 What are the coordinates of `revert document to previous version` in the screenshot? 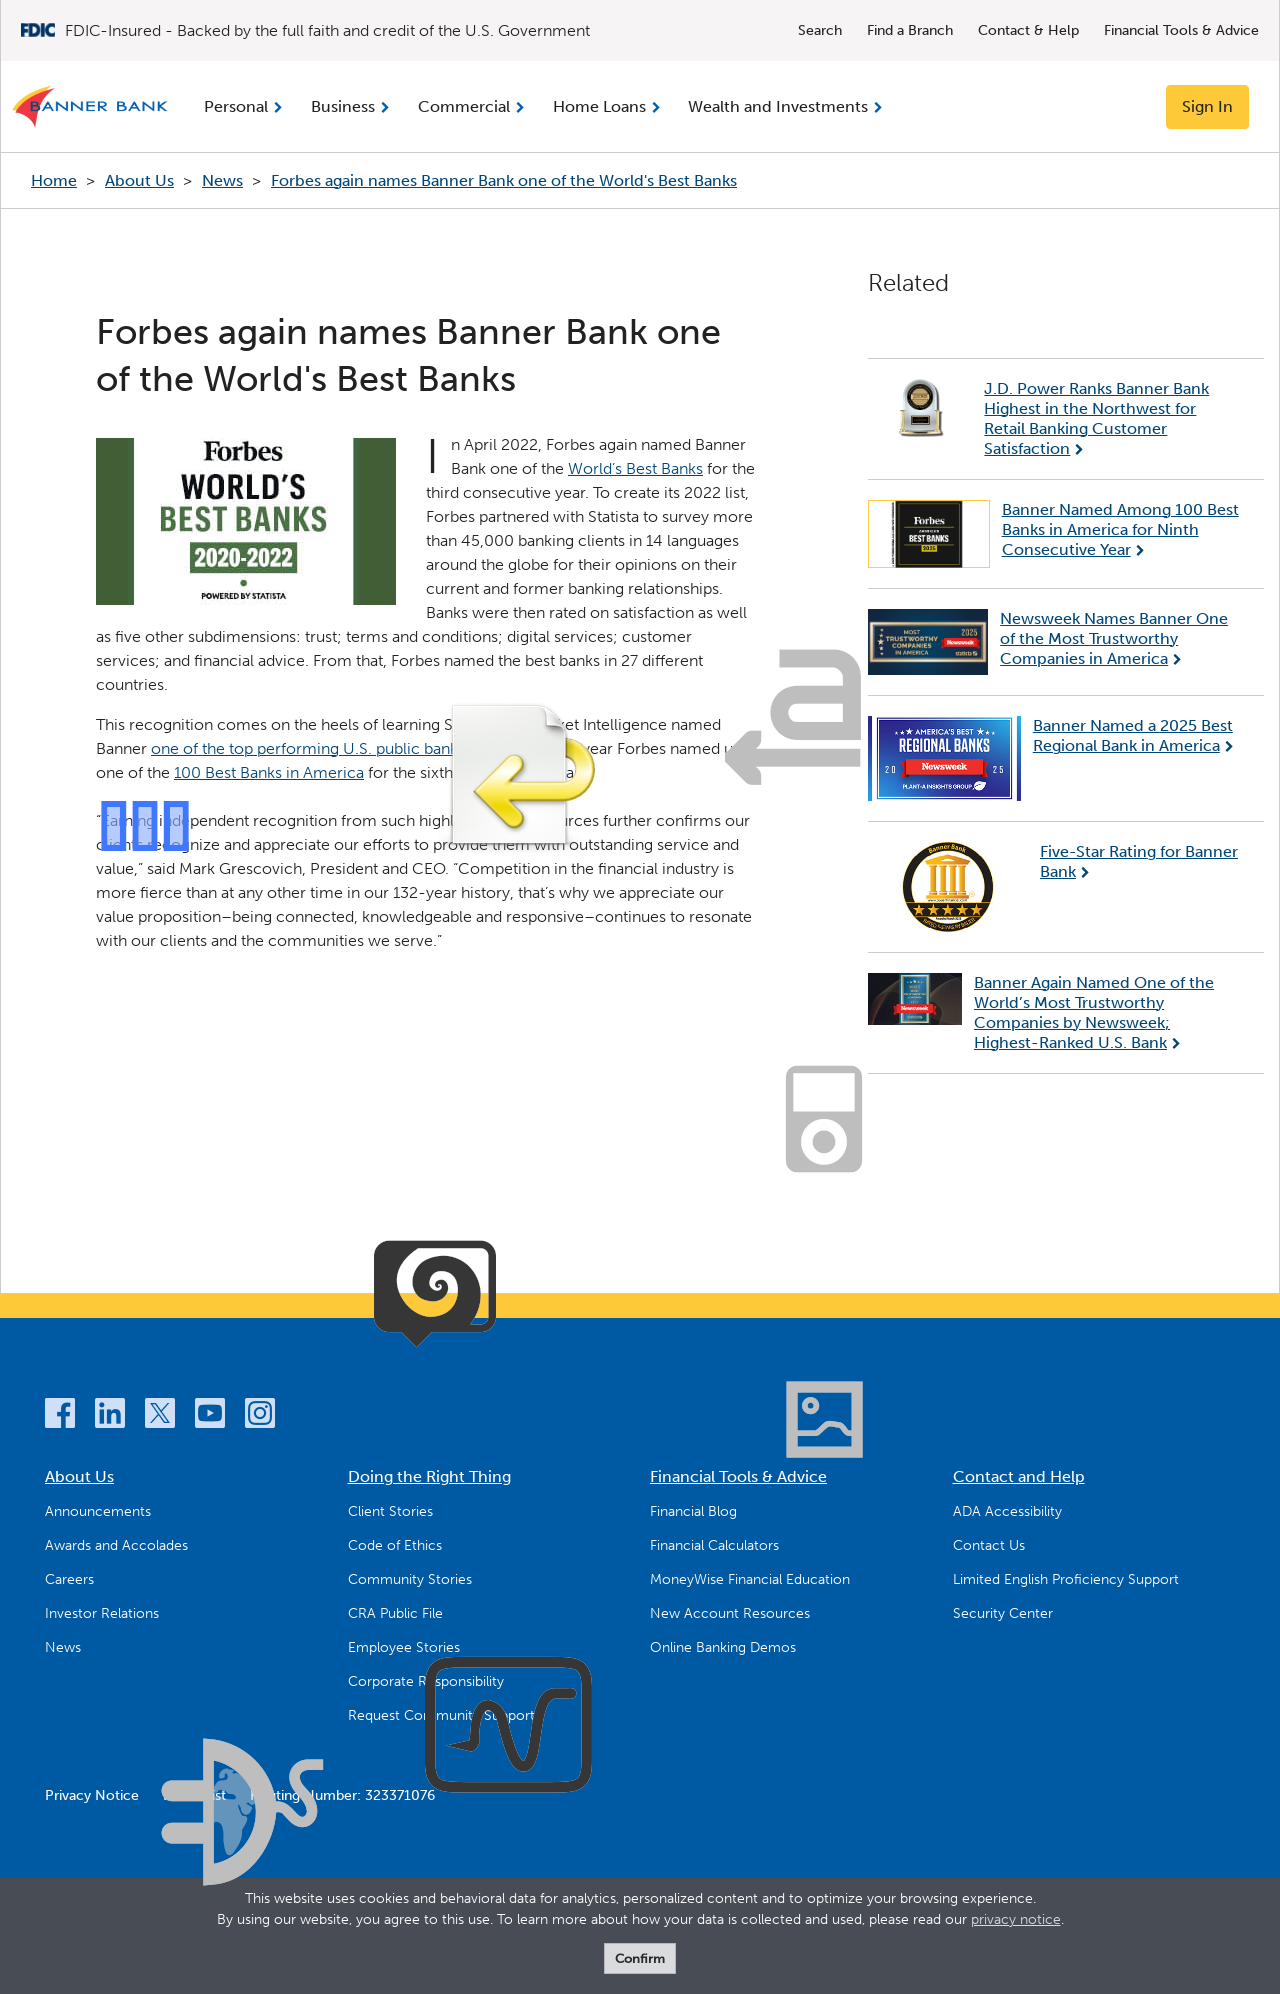 It's located at (516, 774).